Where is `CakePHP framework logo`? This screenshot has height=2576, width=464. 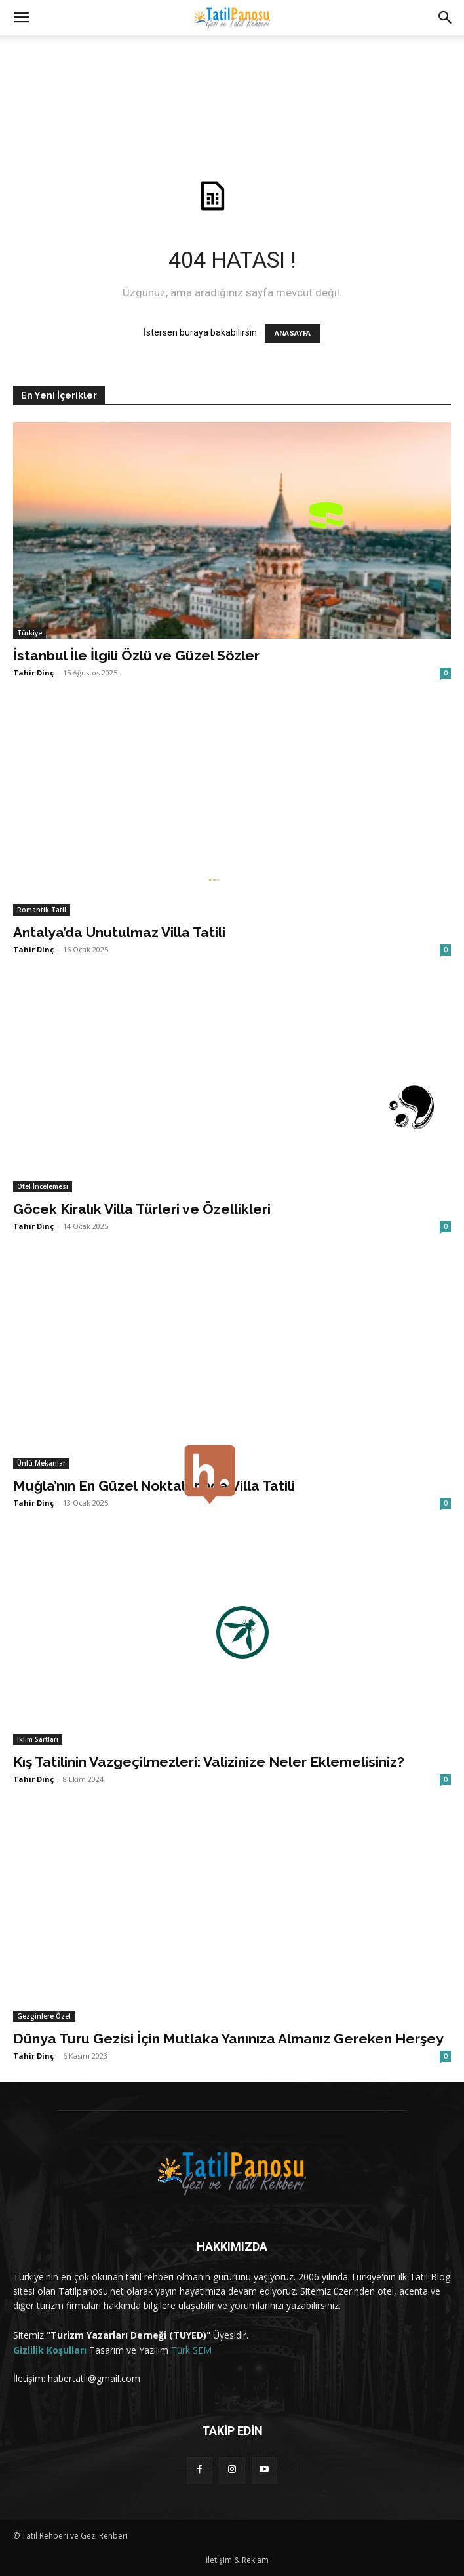 CakePHP framework logo is located at coordinates (326, 515).